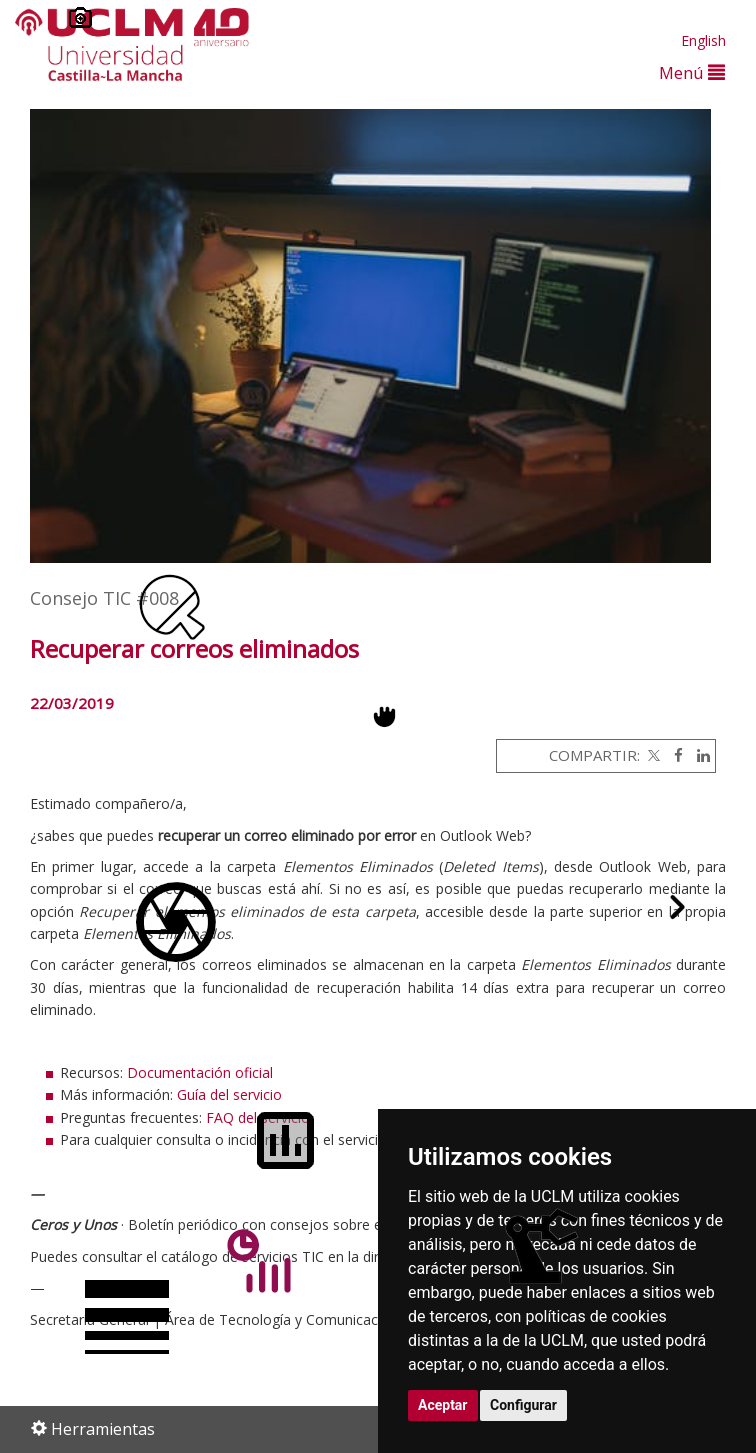 The height and width of the screenshot is (1453, 756). Describe the element at coordinates (176, 922) in the screenshot. I see `open camera to take a photo` at that location.